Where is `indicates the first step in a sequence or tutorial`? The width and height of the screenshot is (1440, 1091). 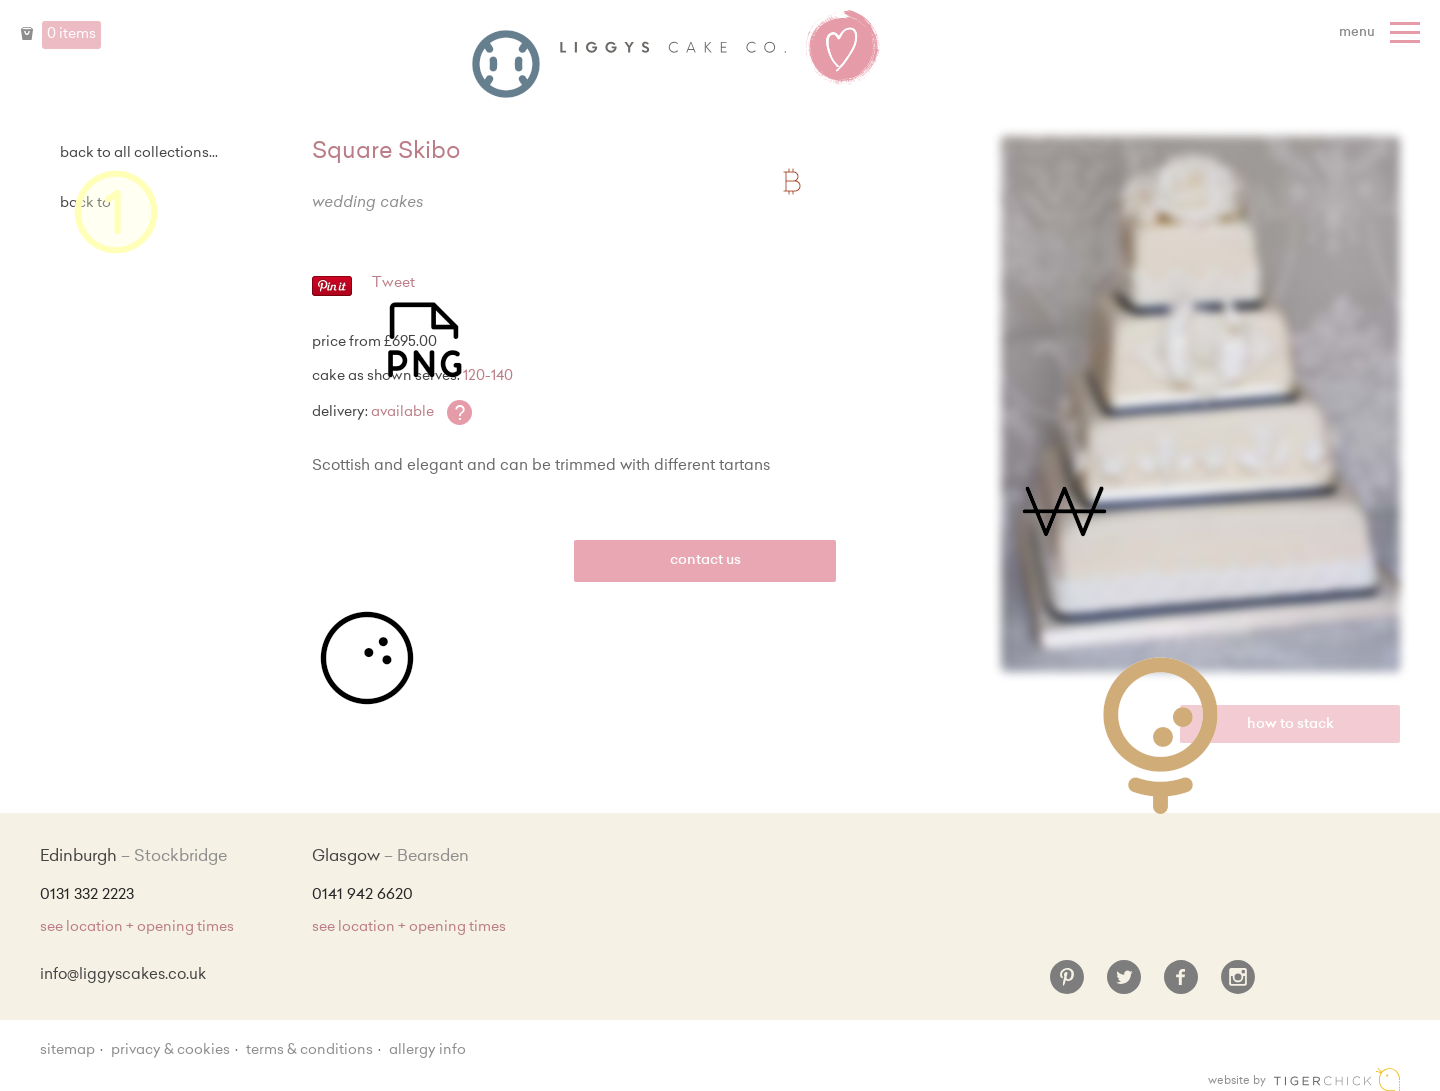 indicates the first step in a sequence or tutorial is located at coordinates (116, 212).